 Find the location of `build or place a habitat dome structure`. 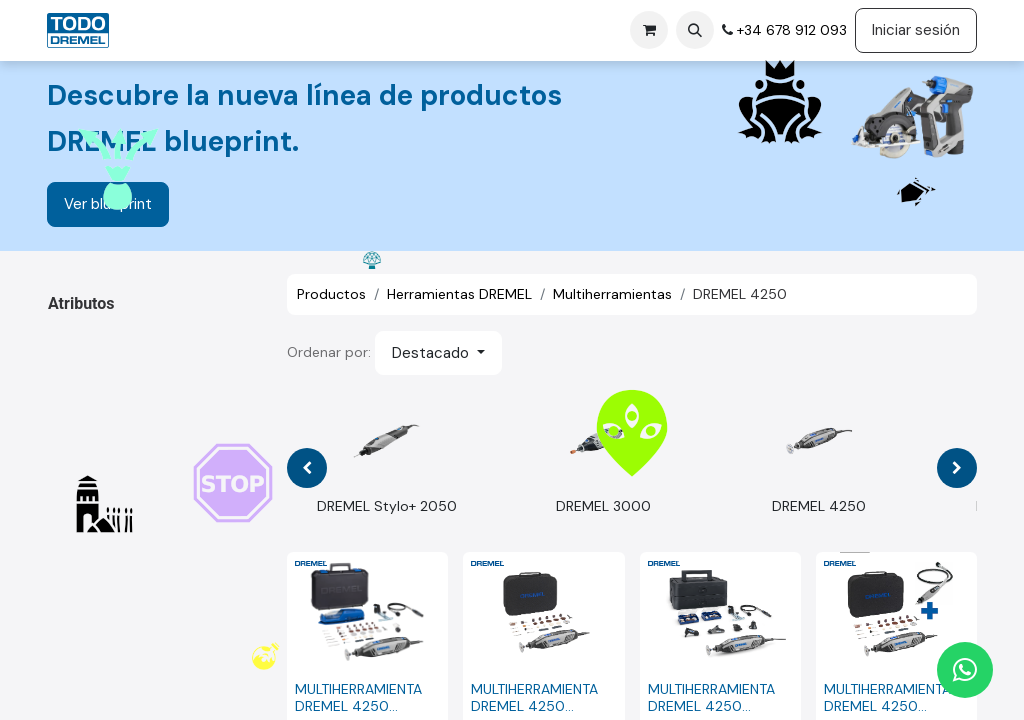

build or place a habitat dome structure is located at coordinates (372, 260).